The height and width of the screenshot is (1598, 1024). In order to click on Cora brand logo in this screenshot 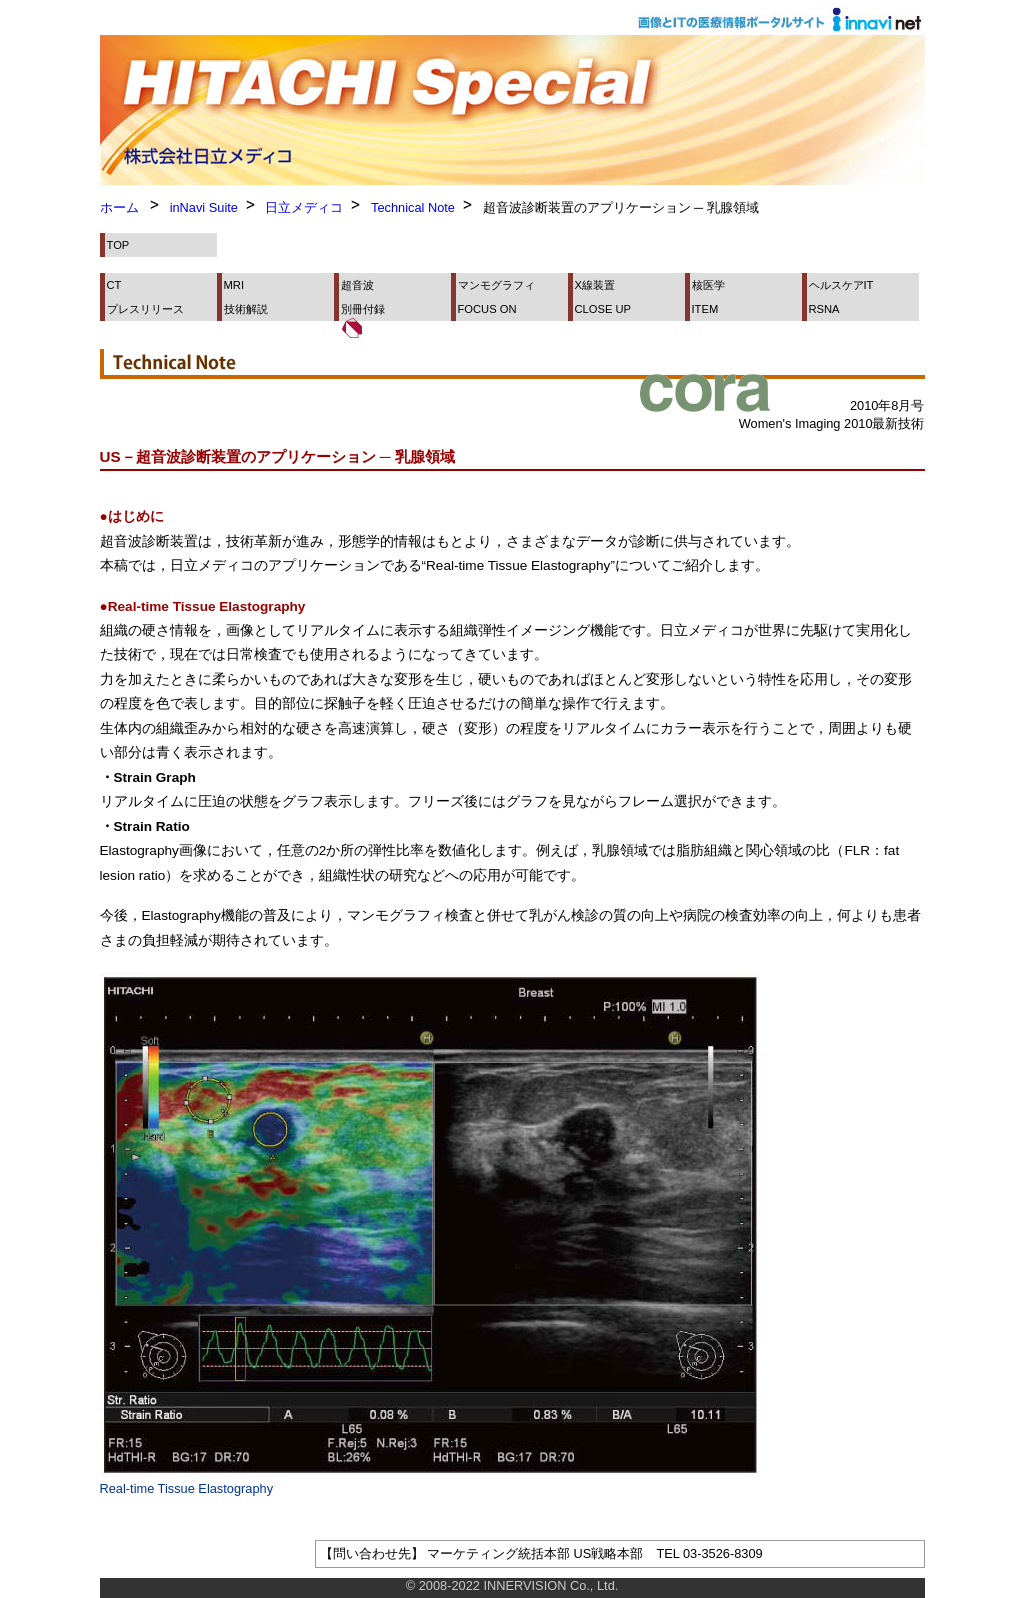, I will do `click(705, 393)`.